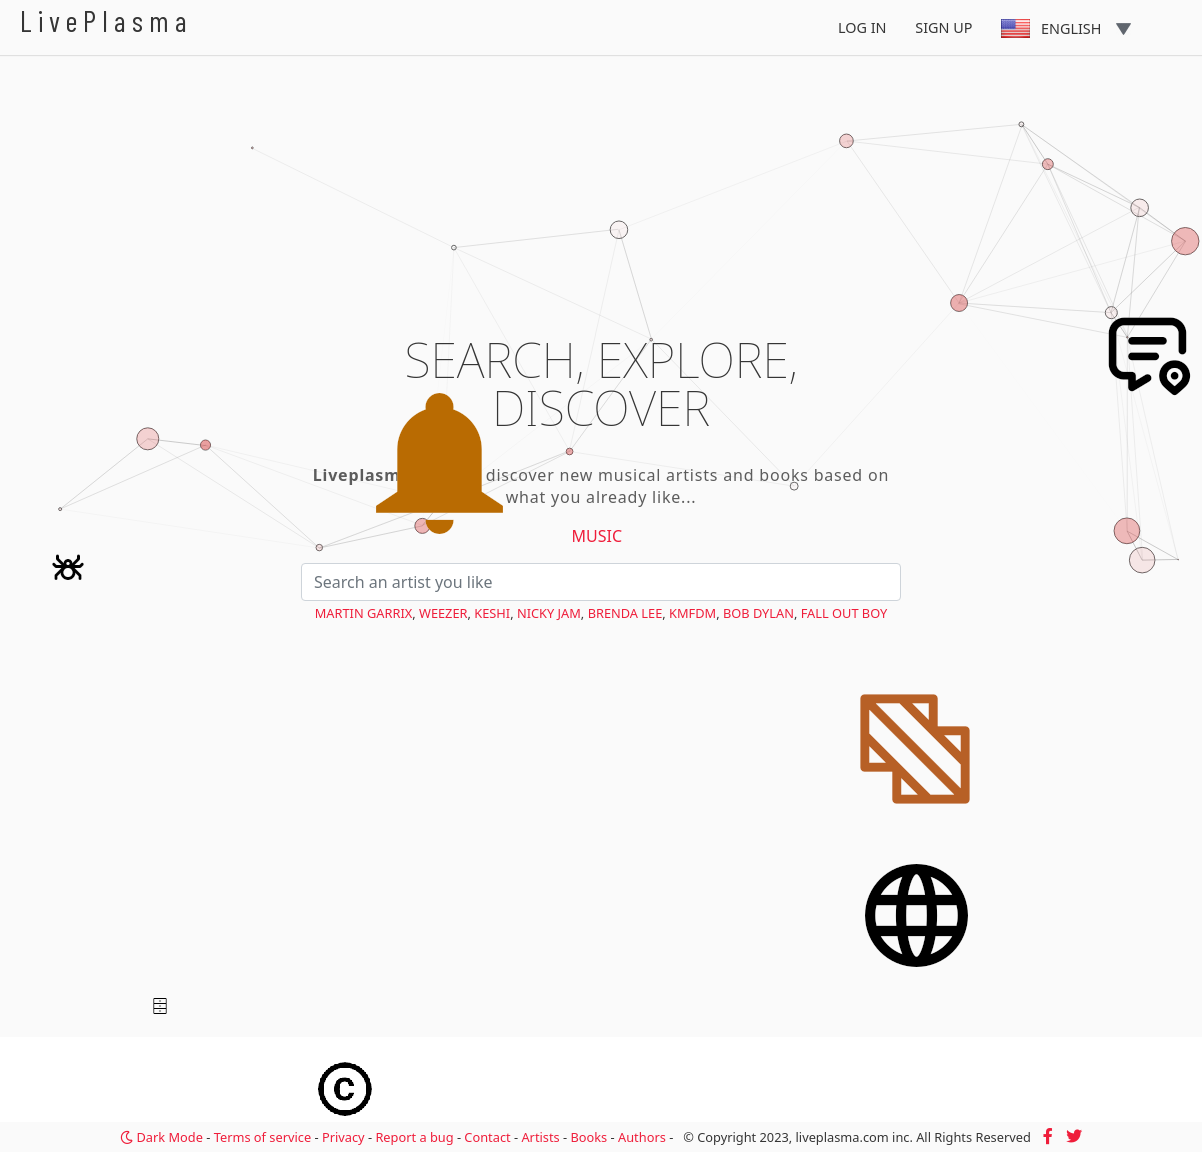  Describe the element at coordinates (915, 749) in the screenshot. I see `merge or unite selected layers` at that location.